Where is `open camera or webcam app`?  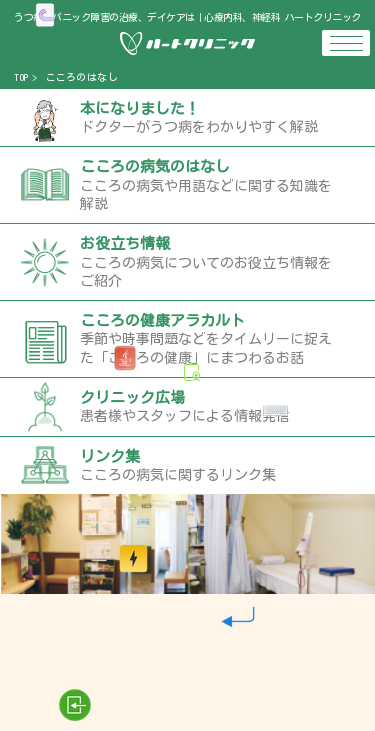 open camera or webcam app is located at coordinates (191, 372).